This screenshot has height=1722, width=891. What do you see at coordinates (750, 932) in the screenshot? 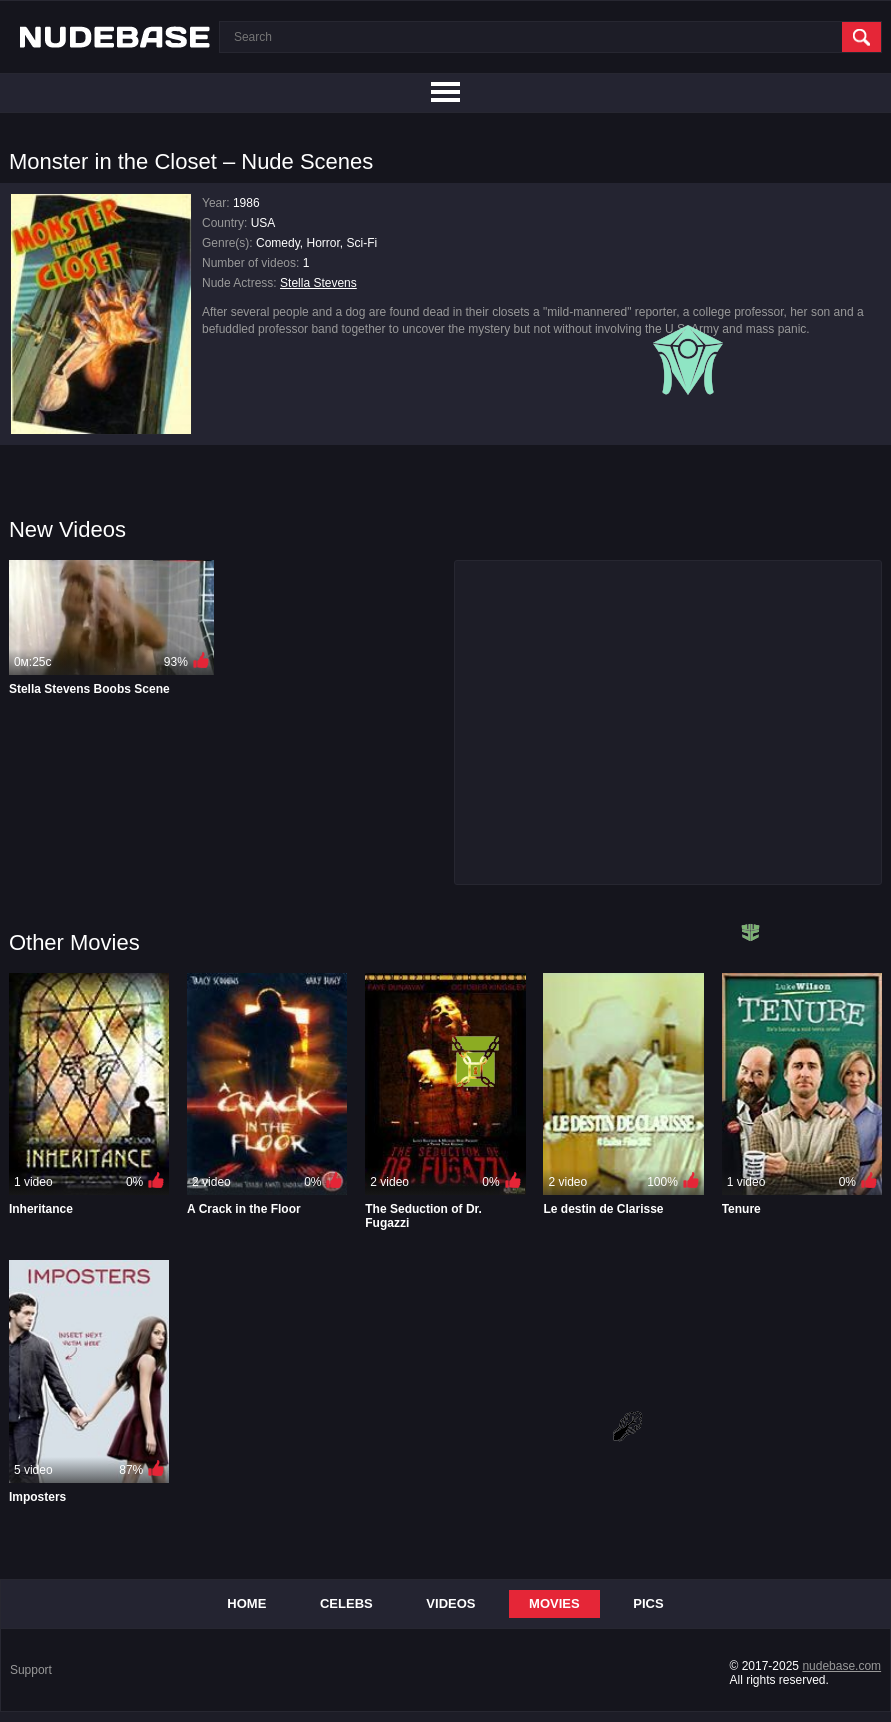
I see `abstract game logo or brand icon` at bounding box center [750, 932].